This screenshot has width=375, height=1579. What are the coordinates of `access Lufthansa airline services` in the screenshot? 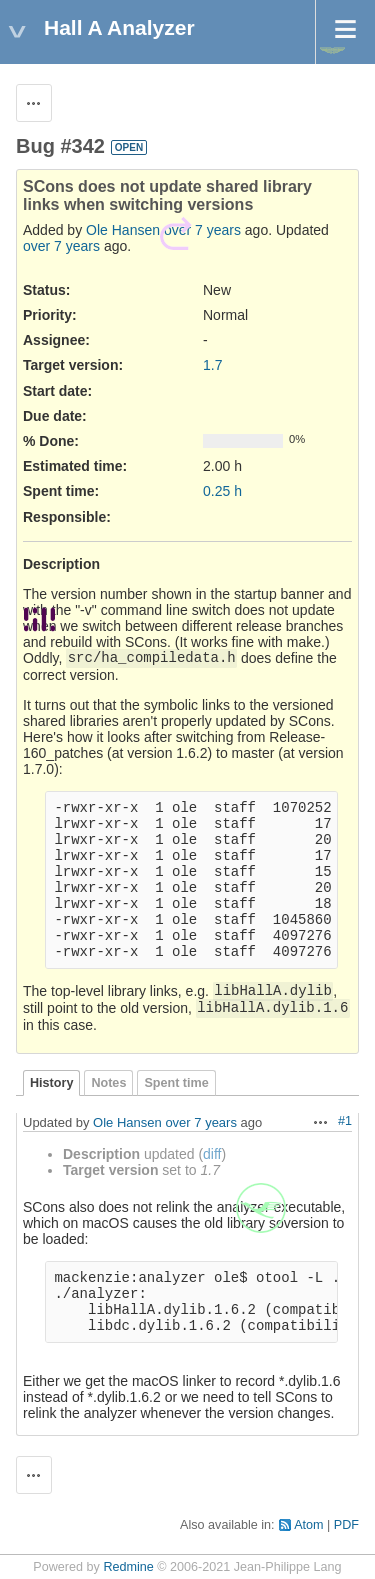 It's located at (261, 1208).